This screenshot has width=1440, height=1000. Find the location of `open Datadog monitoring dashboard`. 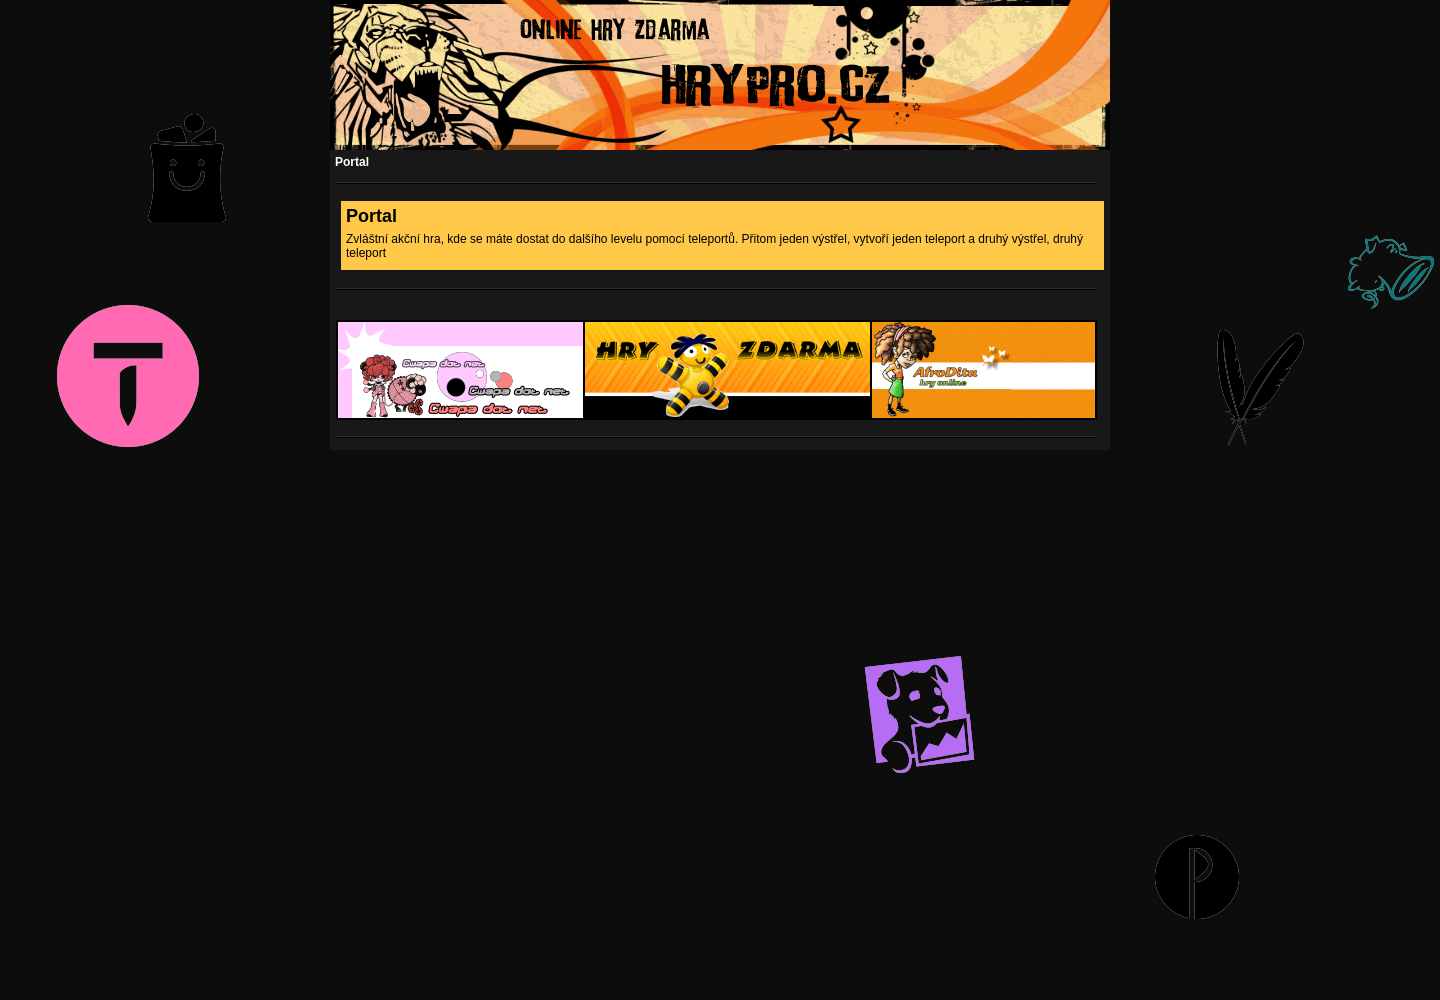

open Datadog monitoring dashboard is located at coordinates (919, 714).